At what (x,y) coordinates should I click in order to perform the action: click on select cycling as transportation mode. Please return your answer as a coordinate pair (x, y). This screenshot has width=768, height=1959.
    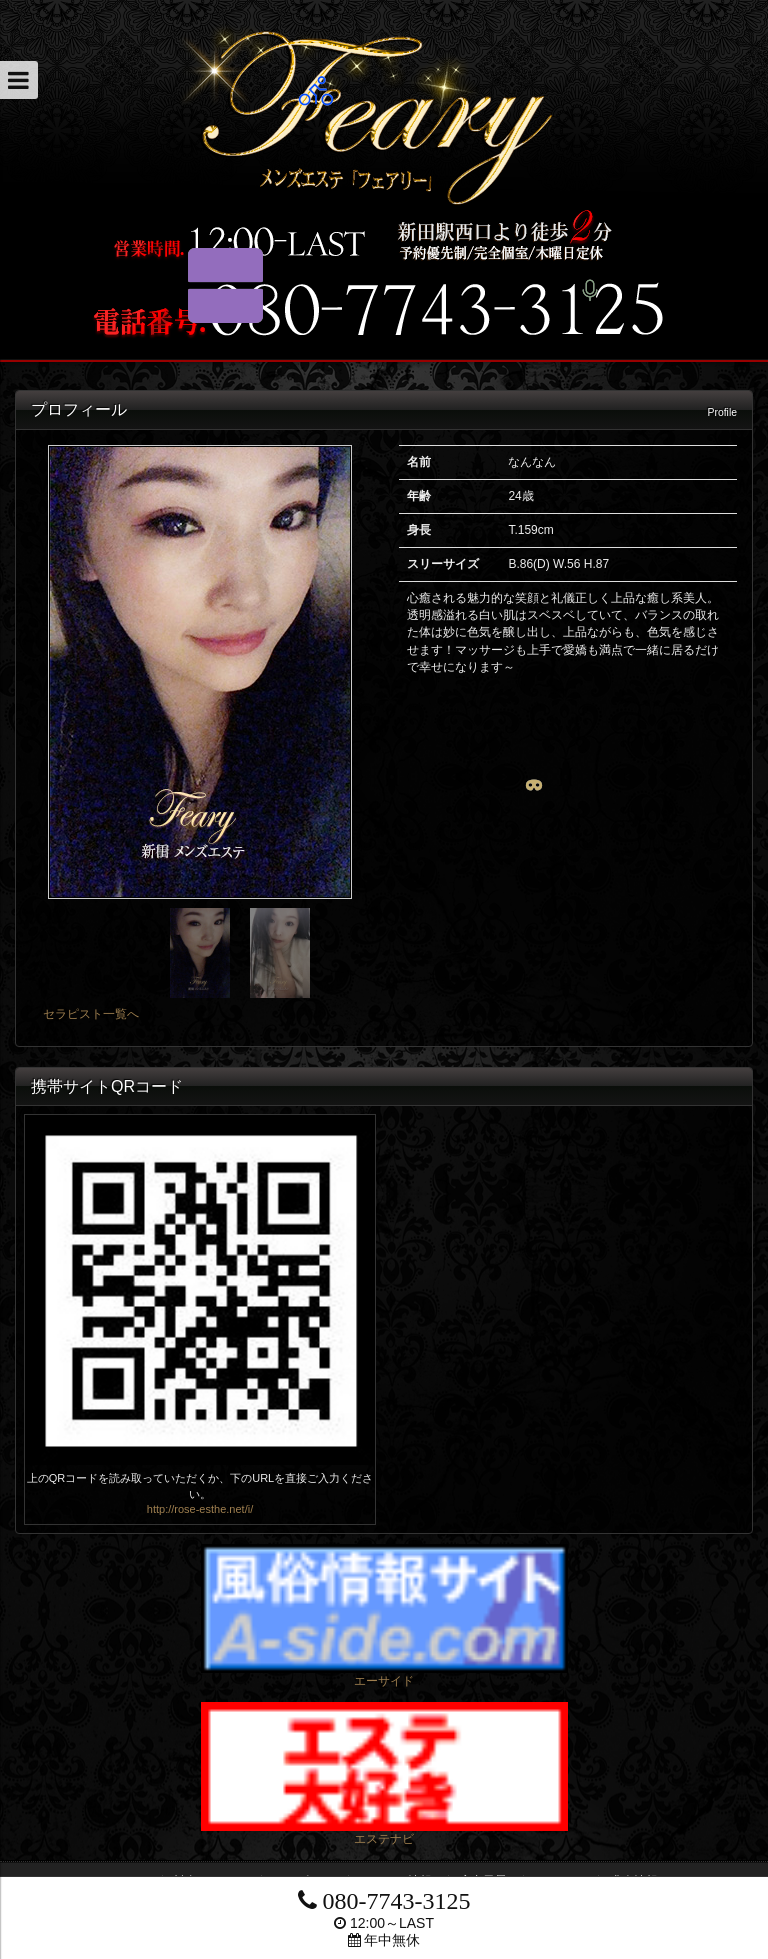
    Looking at the image, I should click on (316, 92).